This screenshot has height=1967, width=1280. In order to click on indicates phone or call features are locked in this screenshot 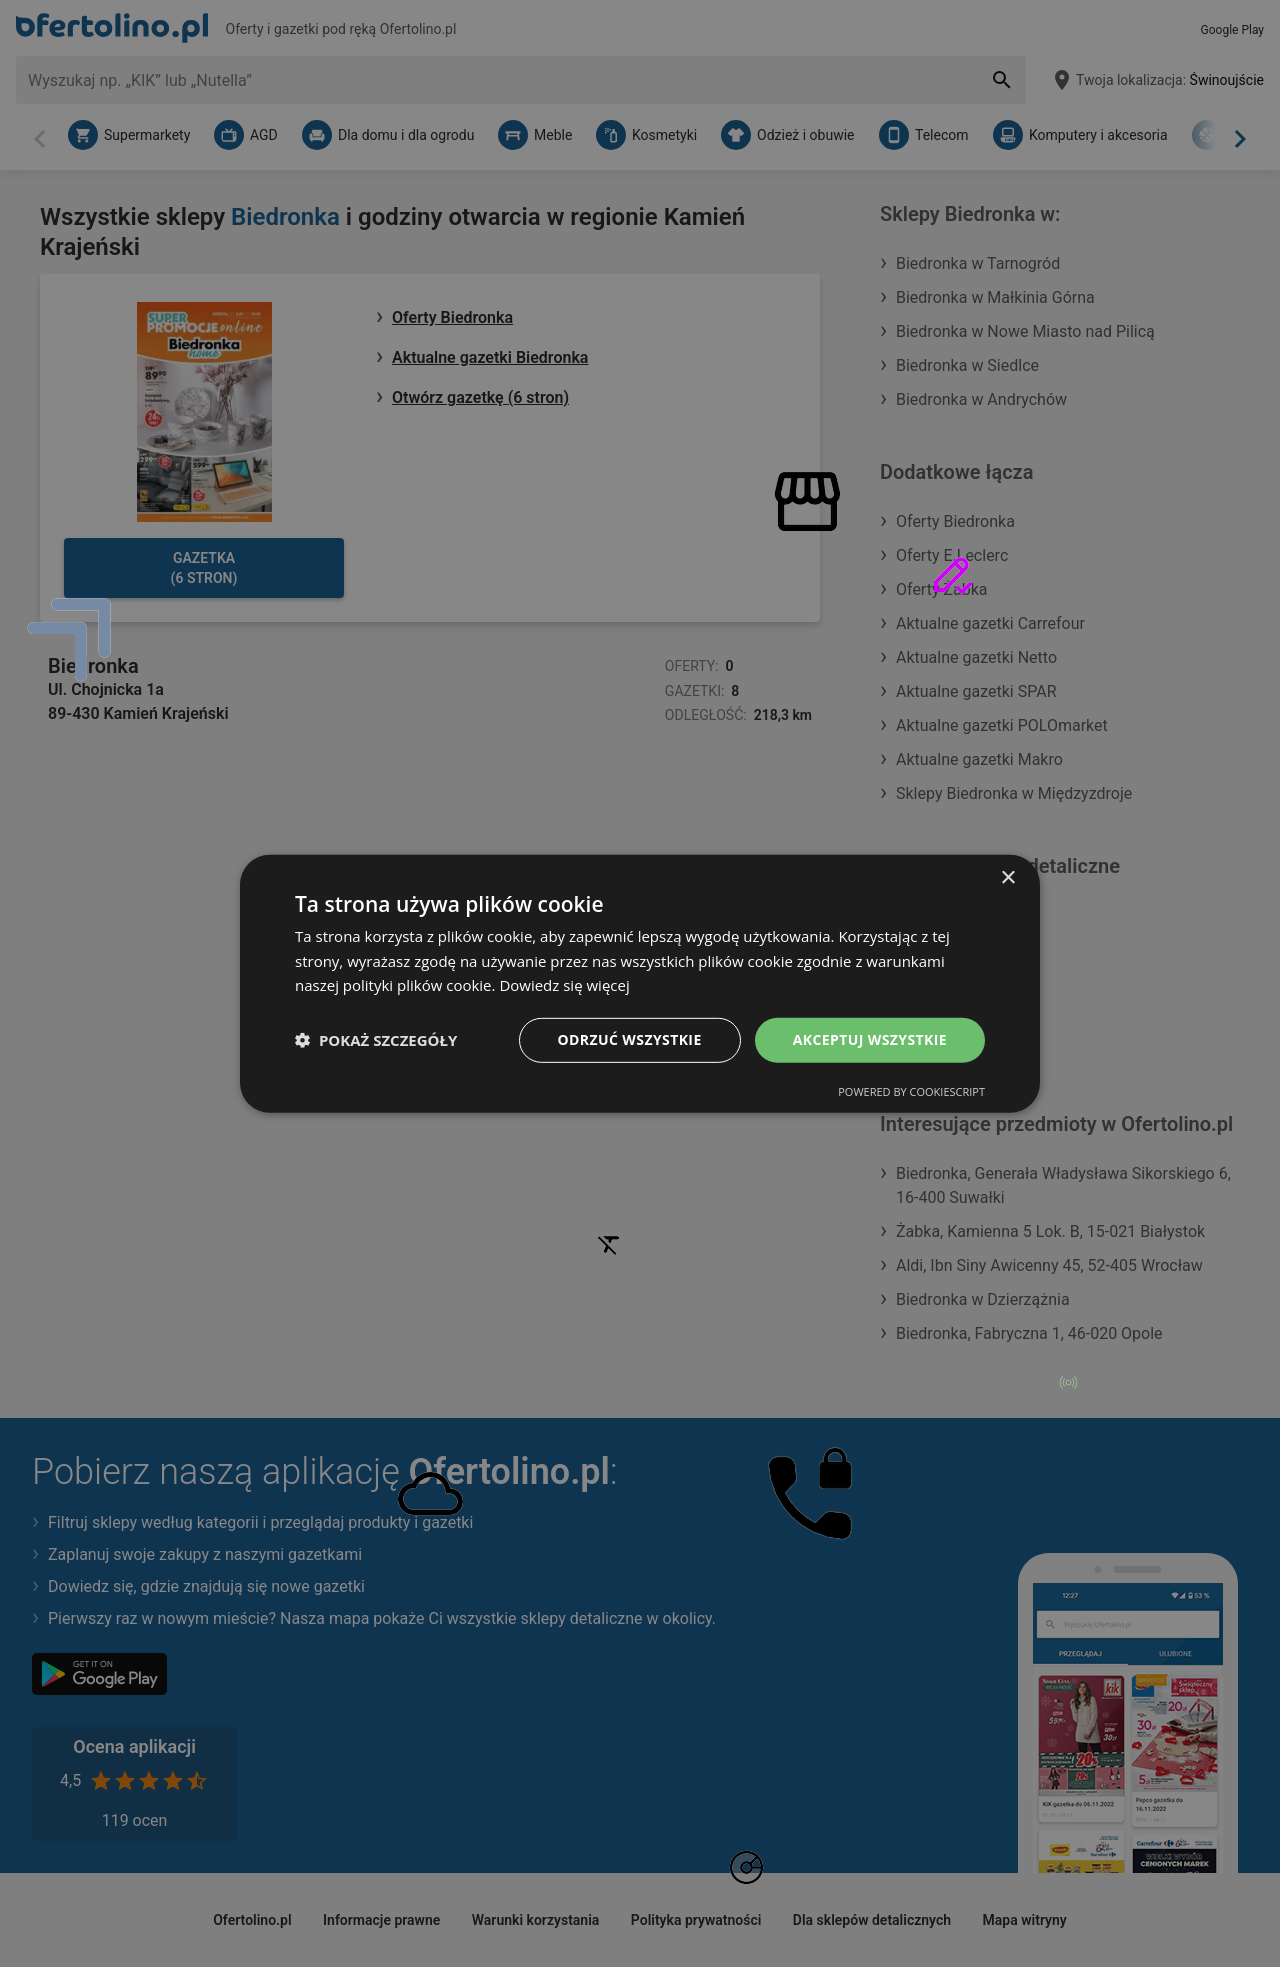, I will do `click(810, 1498)`.